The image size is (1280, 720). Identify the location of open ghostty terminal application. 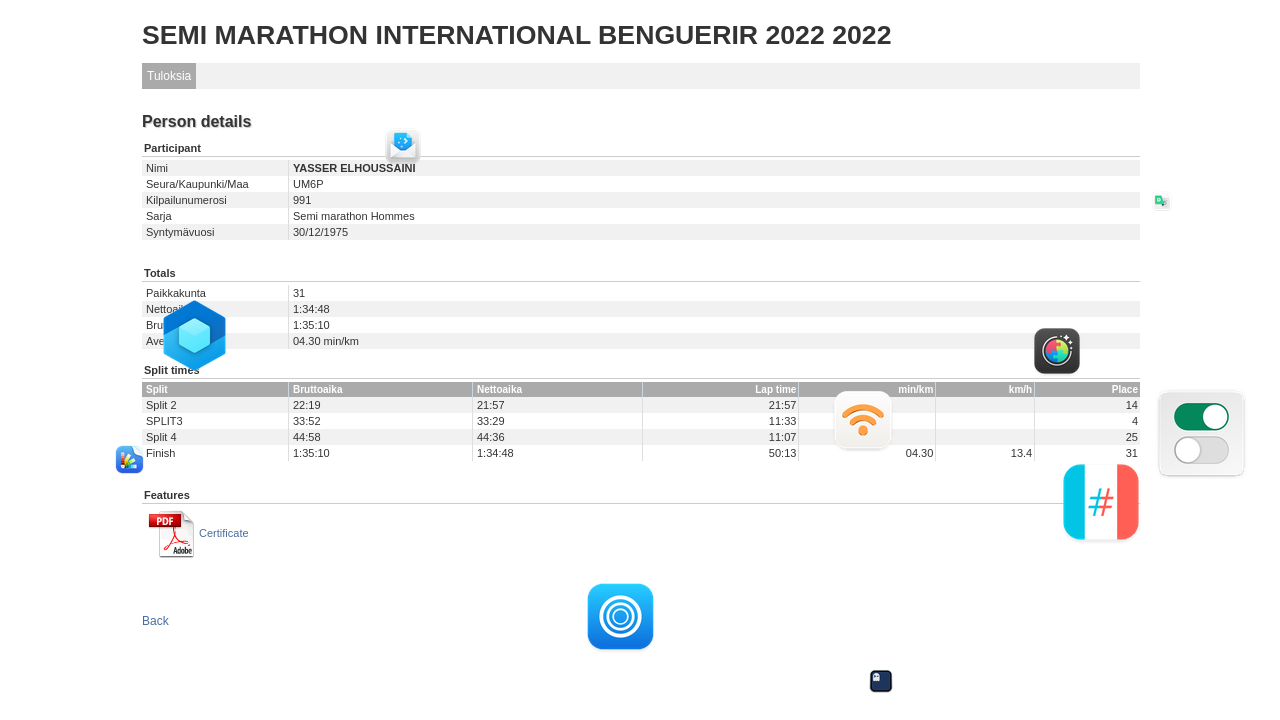
(881, 681).